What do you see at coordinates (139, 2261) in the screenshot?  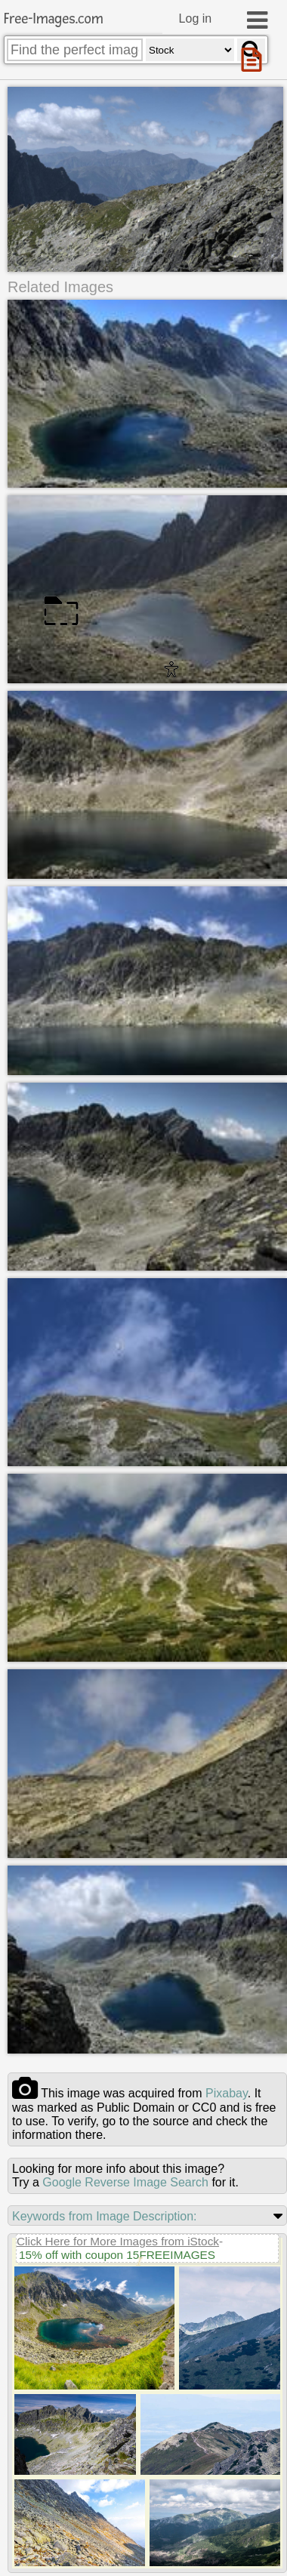 I see `apply italic formatting to selected text` at bounding box center [139, 2261].